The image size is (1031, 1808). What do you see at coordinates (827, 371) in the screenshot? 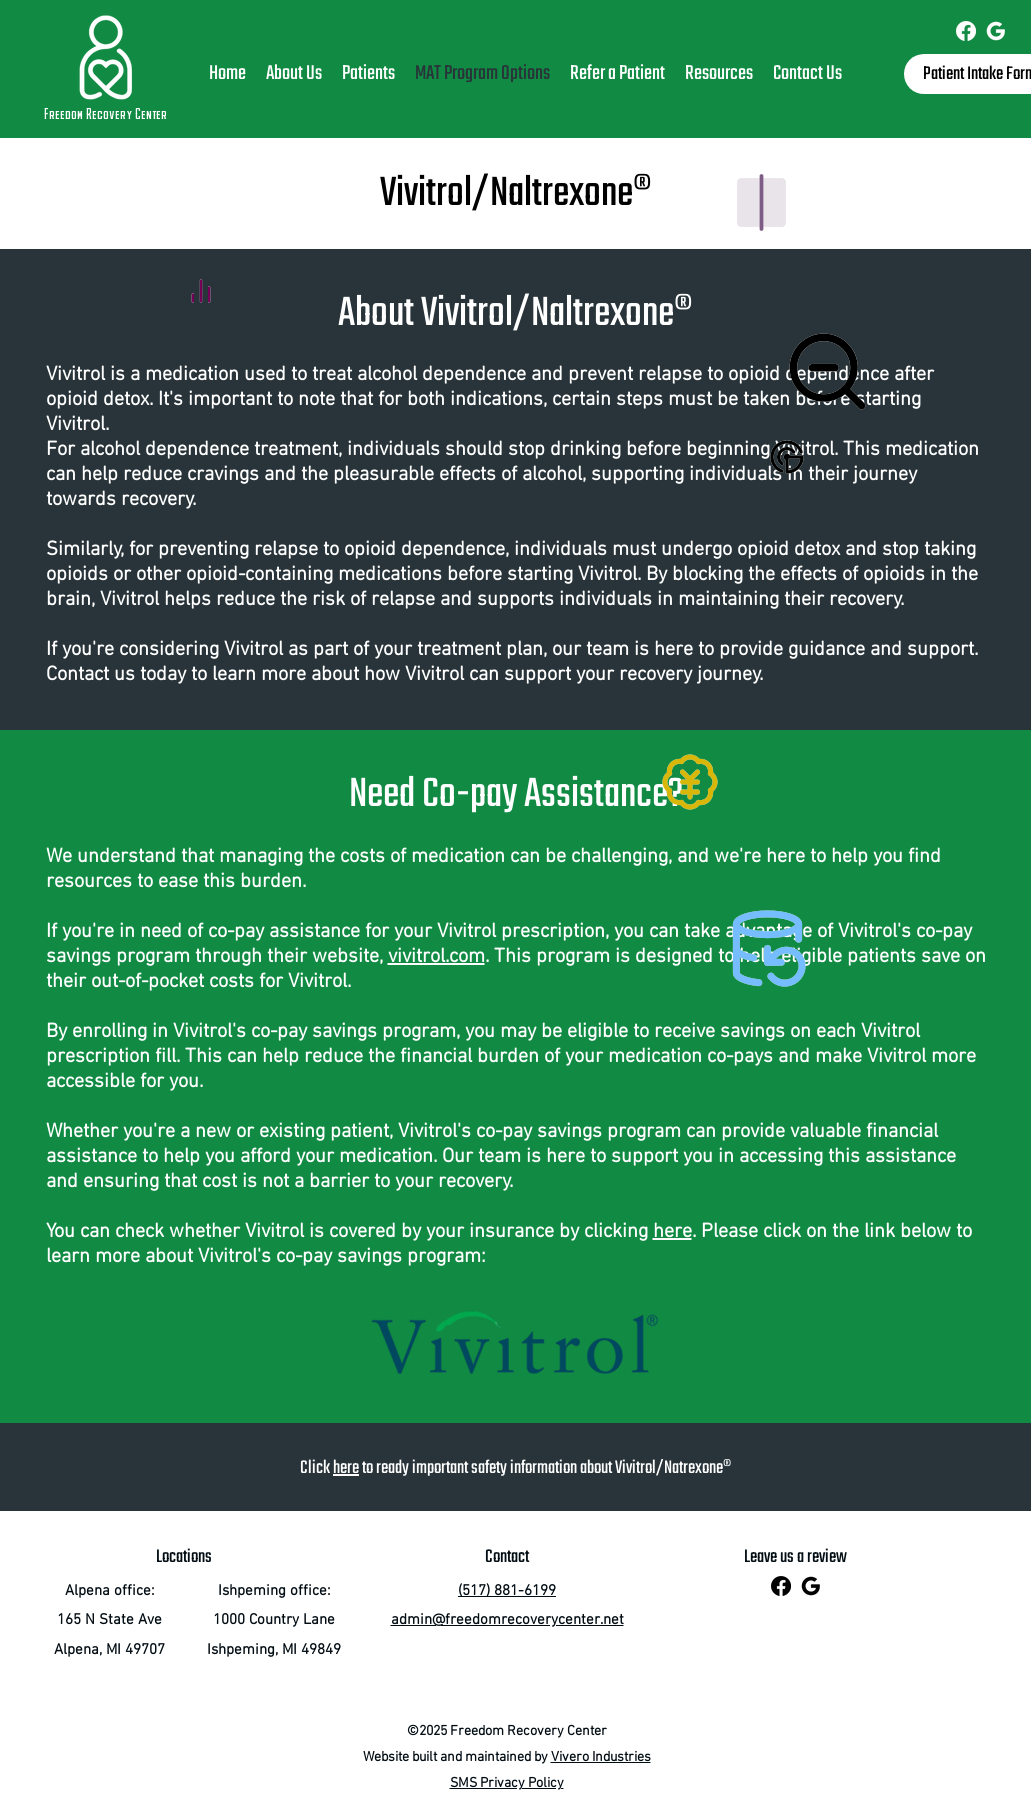
I see `zoom out to see more of the view` at bounding box center [827, 371].